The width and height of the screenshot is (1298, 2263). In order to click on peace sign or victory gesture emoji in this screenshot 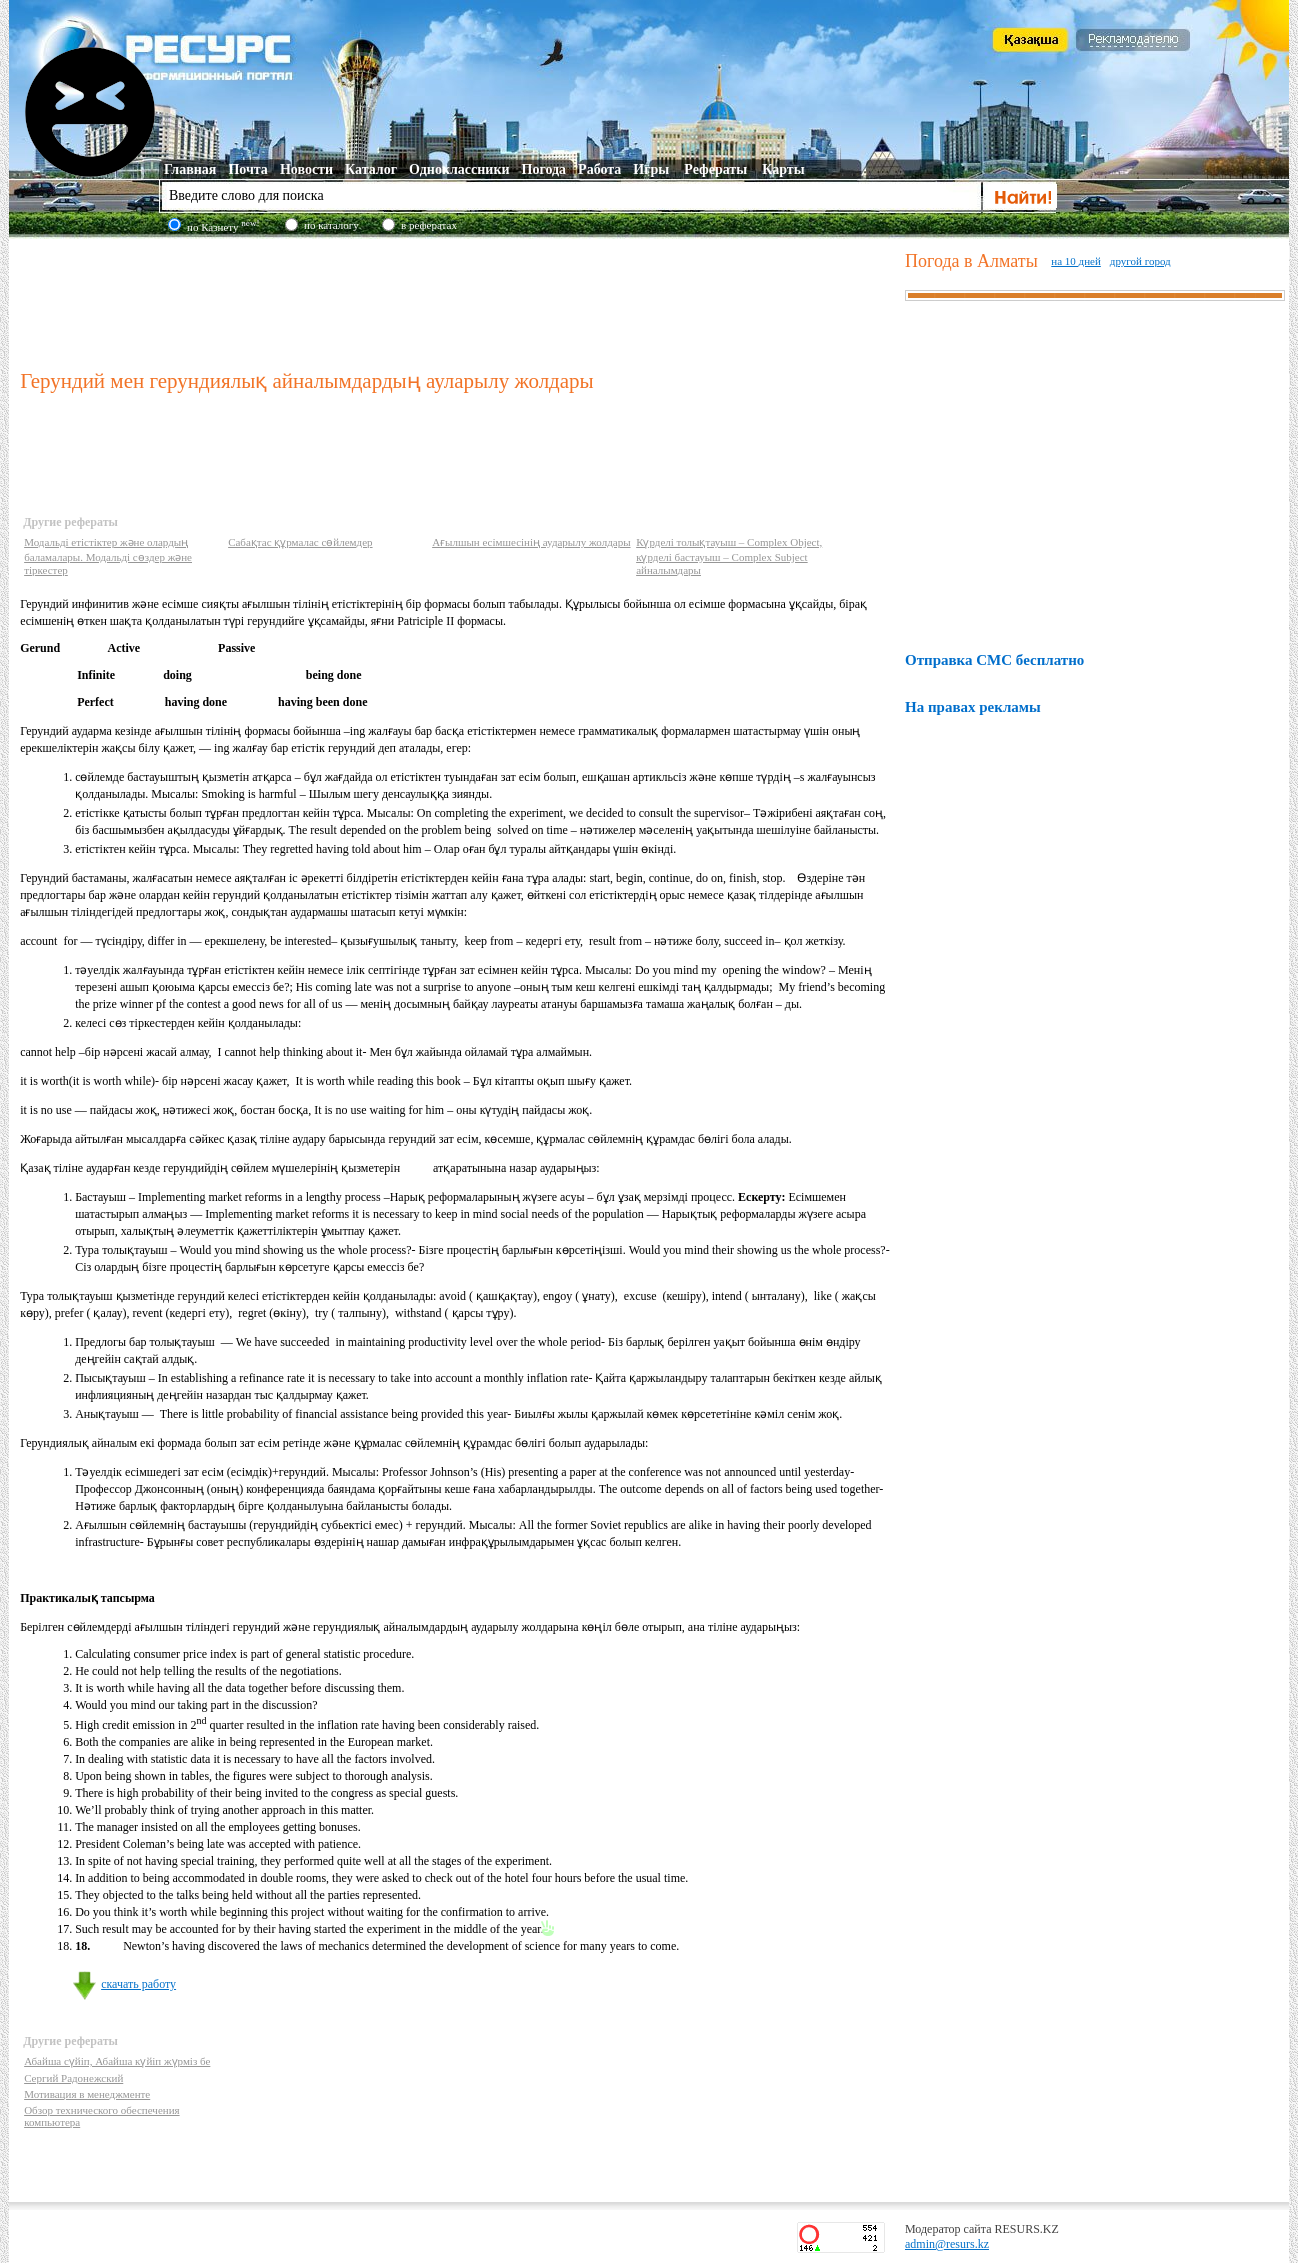, I will do `click(548, 1928)`.